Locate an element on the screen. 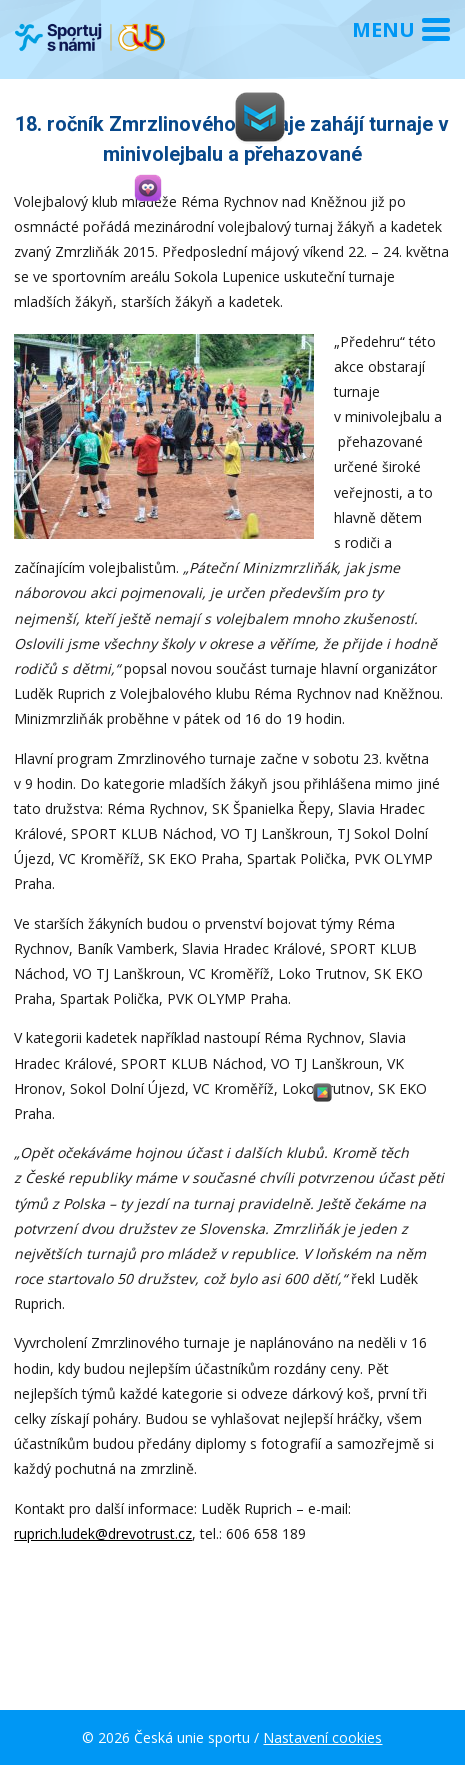  open cawbird twitter client is located at coordinates (148, 188).